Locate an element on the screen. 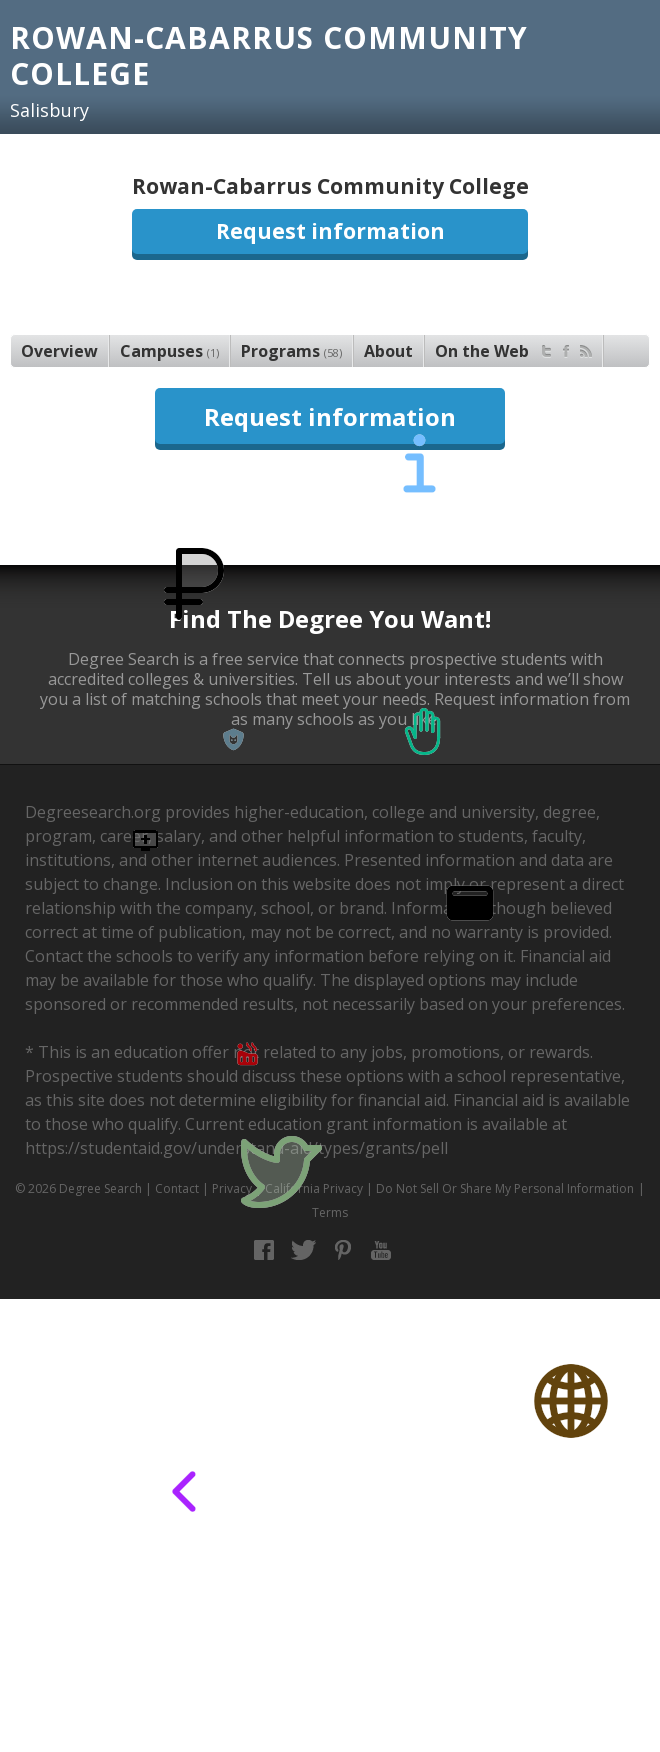  add video to watch queue is located at coordinates (145, 840).